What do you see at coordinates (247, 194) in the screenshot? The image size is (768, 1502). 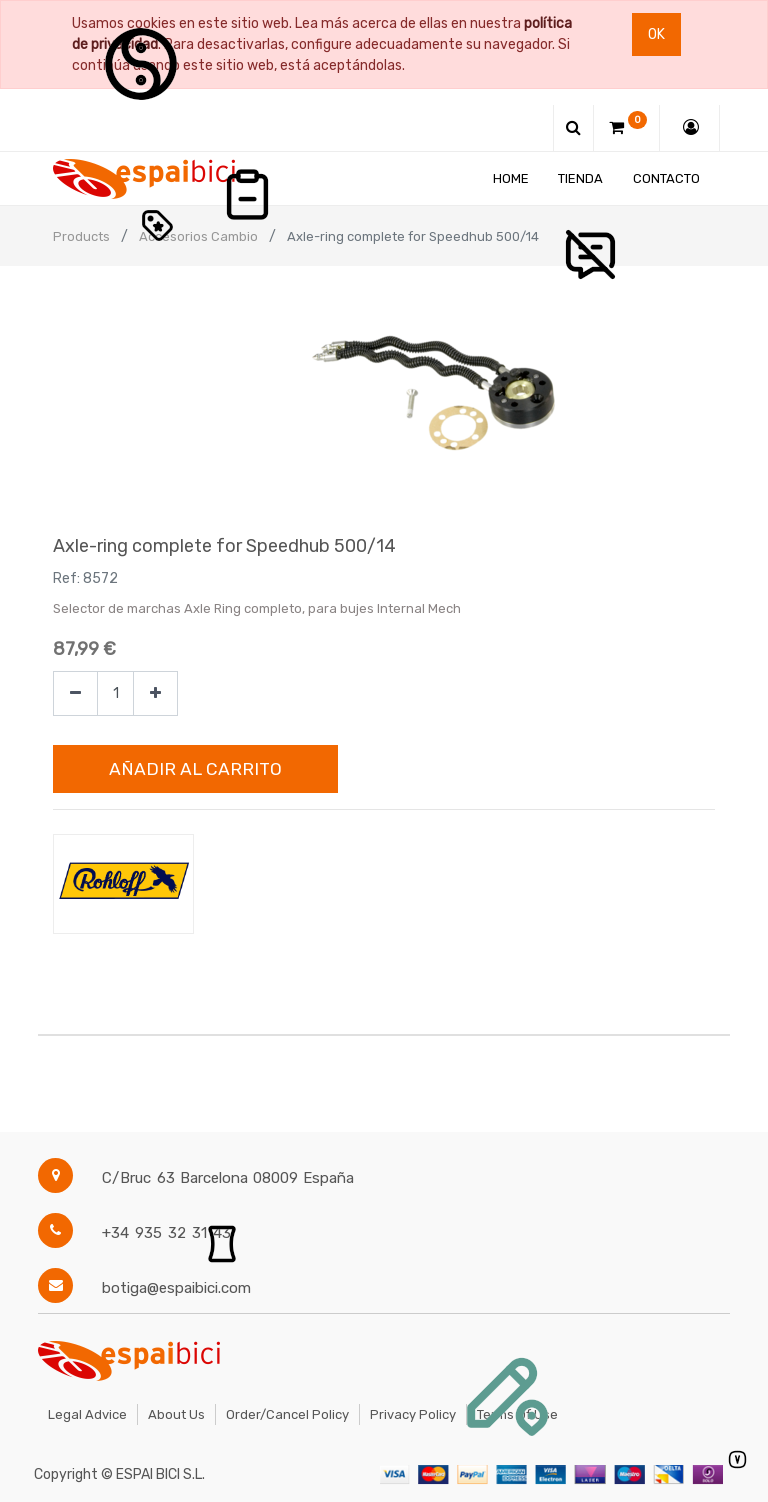 I see `remove an item from the clipboard` at bounding box center [247, 194].